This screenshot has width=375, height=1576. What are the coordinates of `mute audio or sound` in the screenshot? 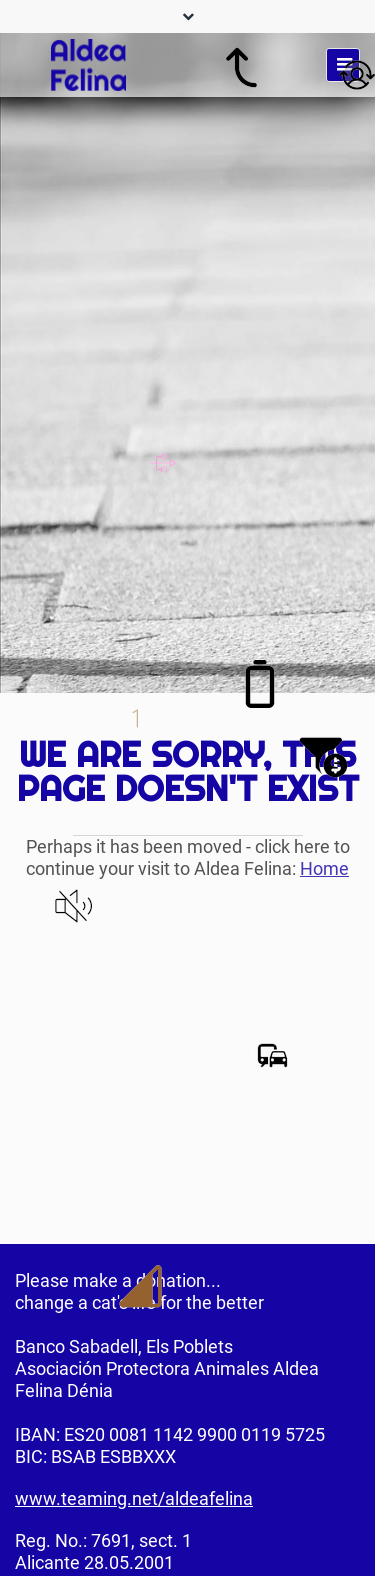 It's located at (73, 906).